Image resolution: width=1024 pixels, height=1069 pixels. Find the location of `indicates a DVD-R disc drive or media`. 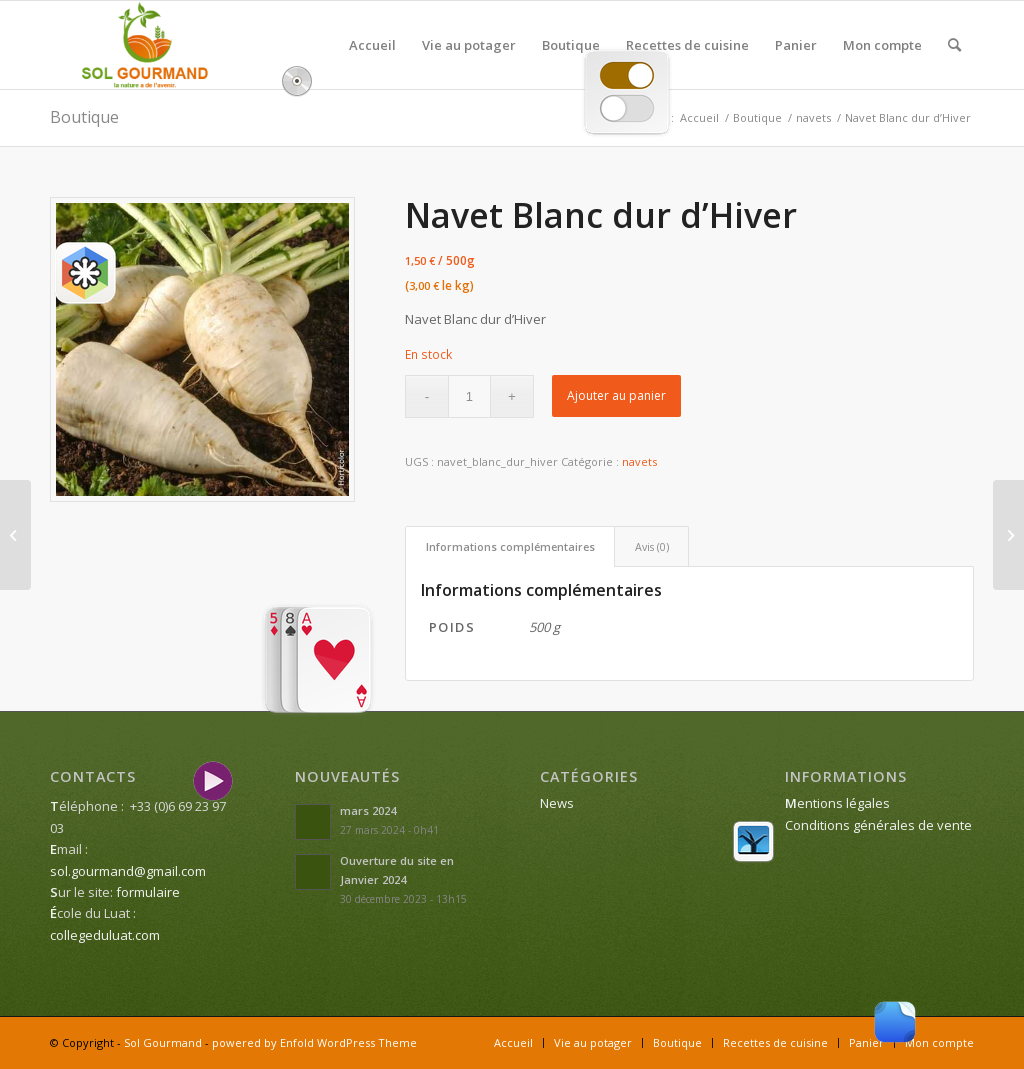

indicates a DVD-R disc drive or media is located at coordinates (297, 81).